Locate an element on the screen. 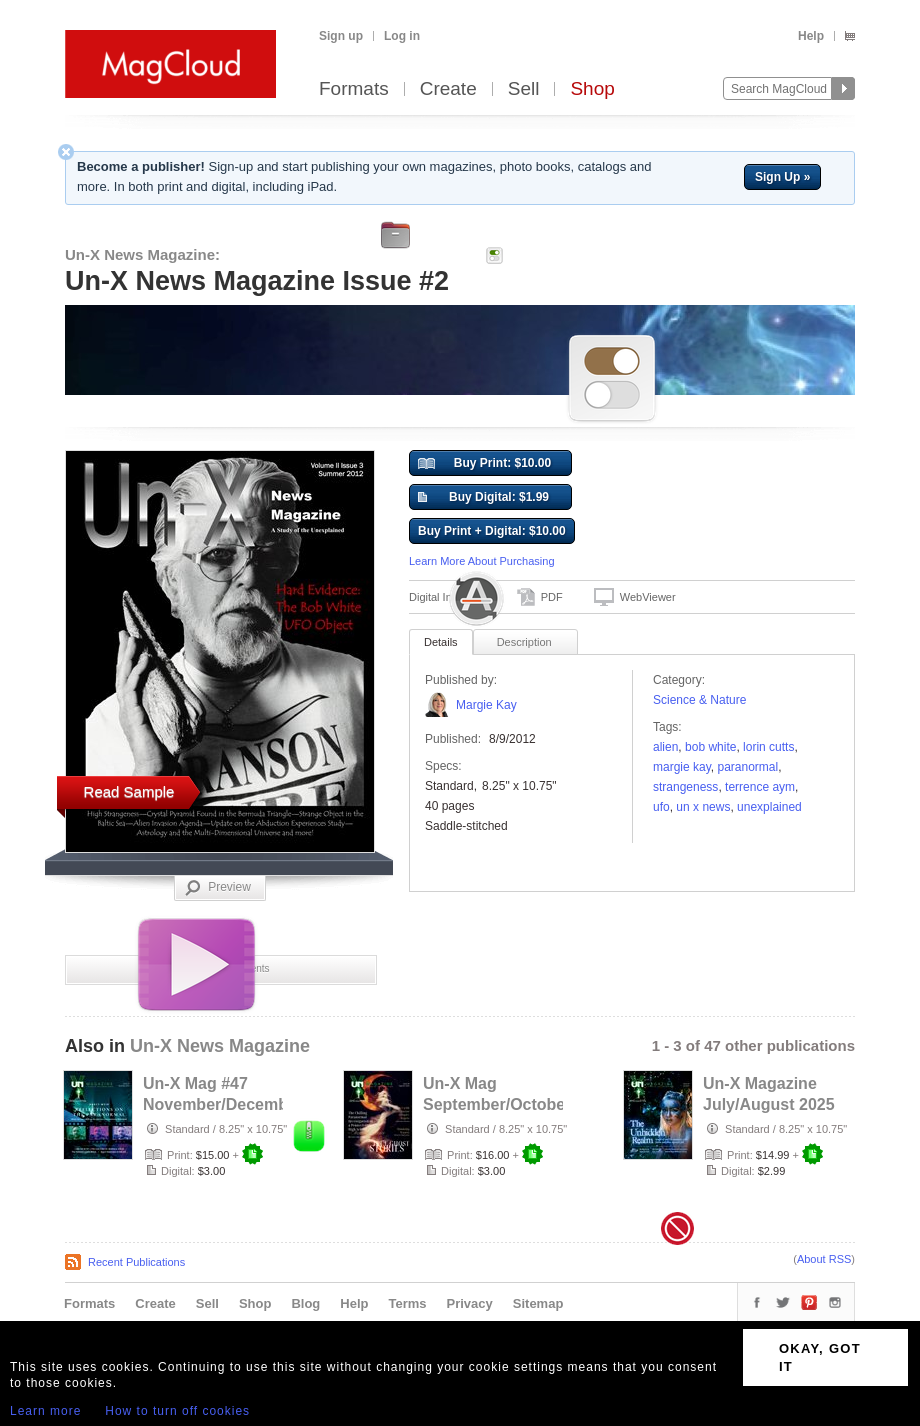 The width and height of the screenshot is (920, 1426). check for available software updates is located at coordinates (476, 598).